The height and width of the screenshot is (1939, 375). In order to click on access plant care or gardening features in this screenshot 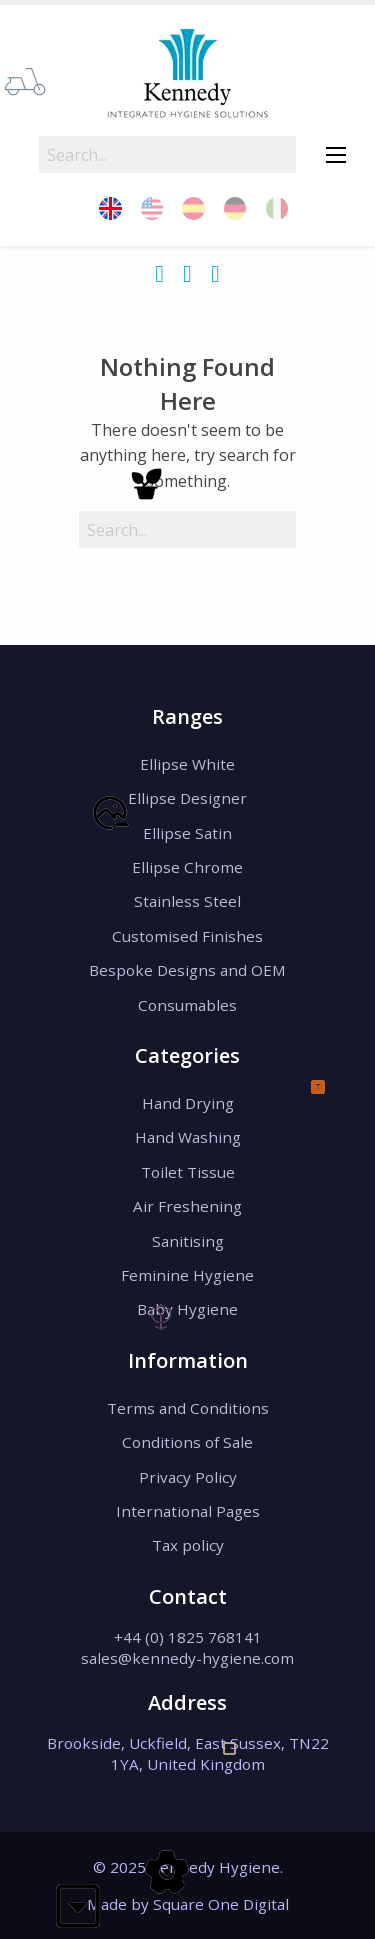, I will do `click(146, 484)`.